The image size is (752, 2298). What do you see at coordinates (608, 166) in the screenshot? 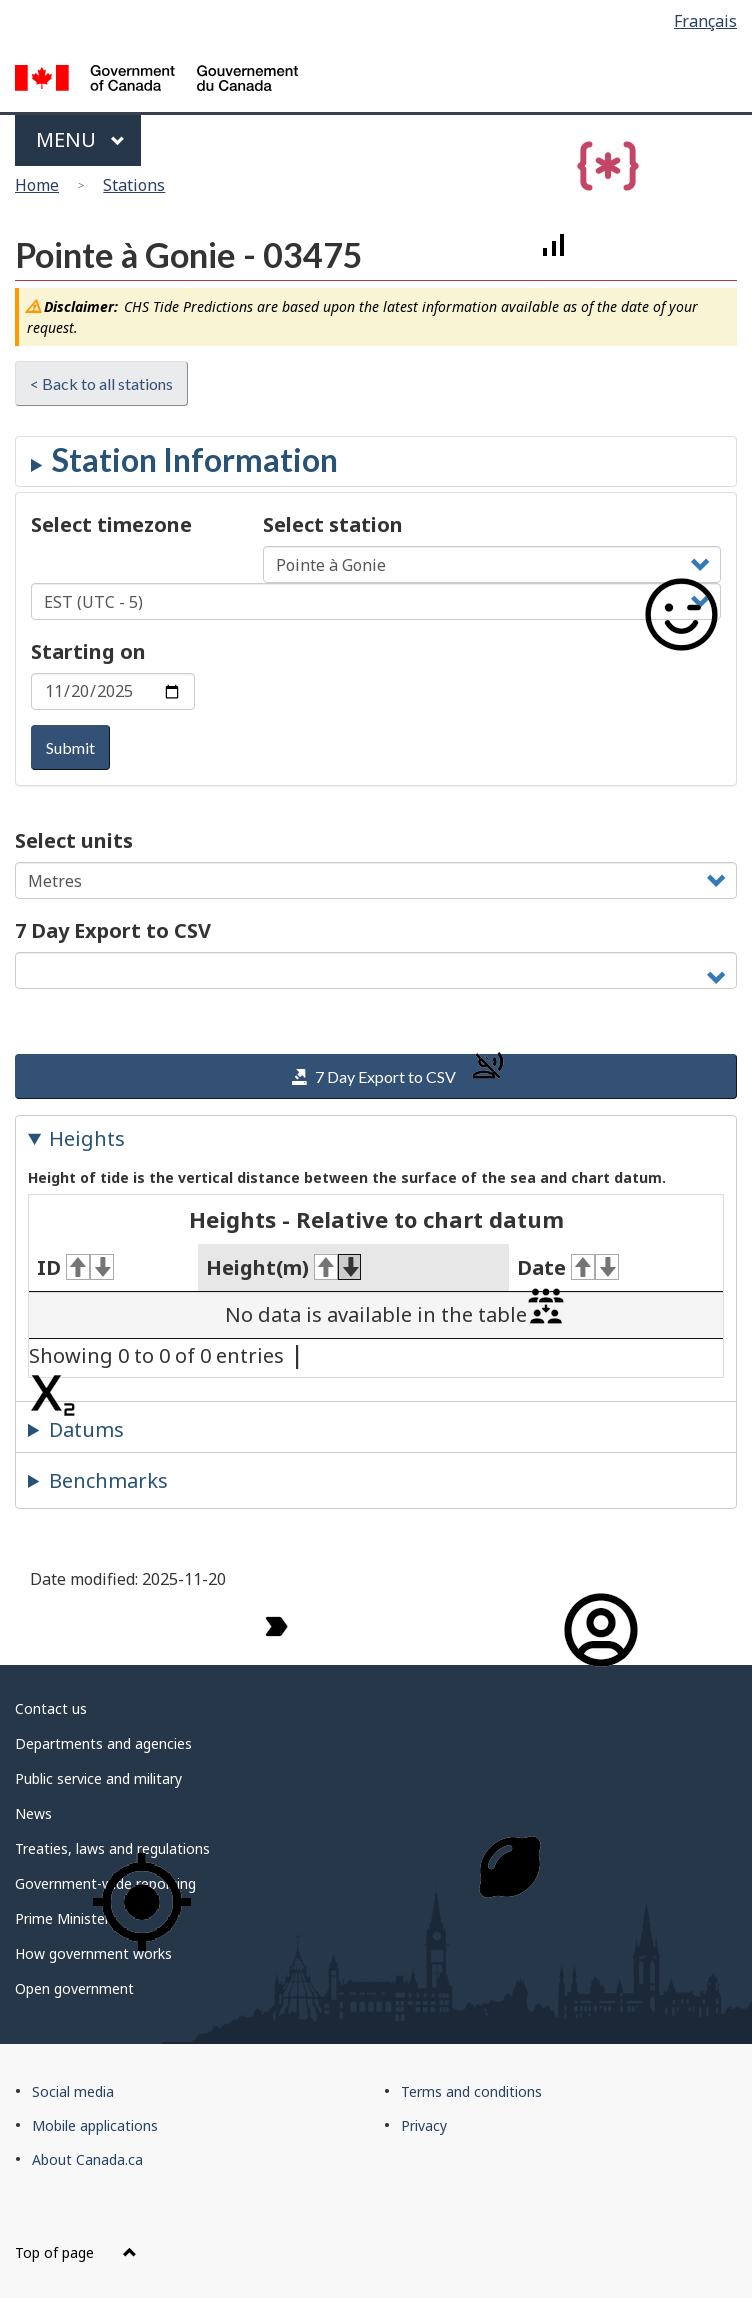
I see `insert a code snippet or variable placeholder` at bounding box center [608, 166].